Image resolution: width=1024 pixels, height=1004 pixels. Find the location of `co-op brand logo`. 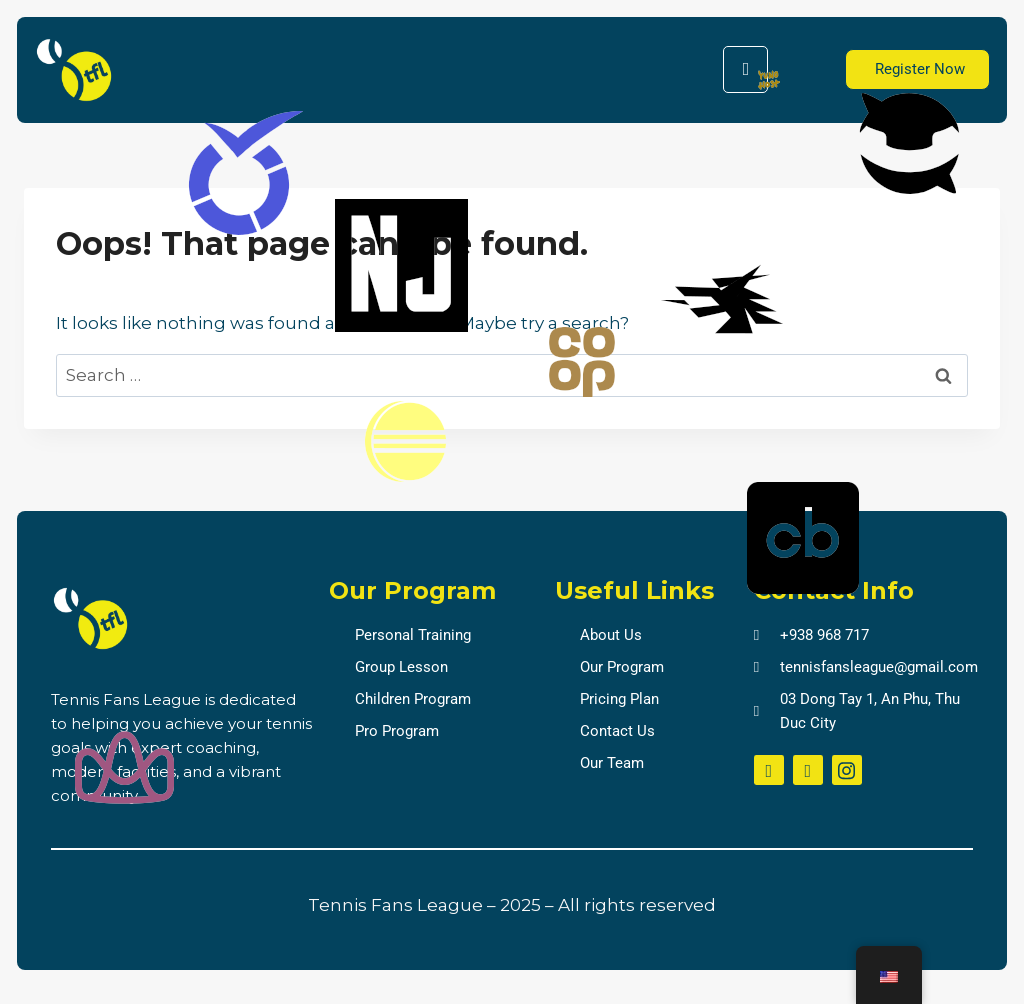

co-op brand logo is located at coordinates (582, 362).